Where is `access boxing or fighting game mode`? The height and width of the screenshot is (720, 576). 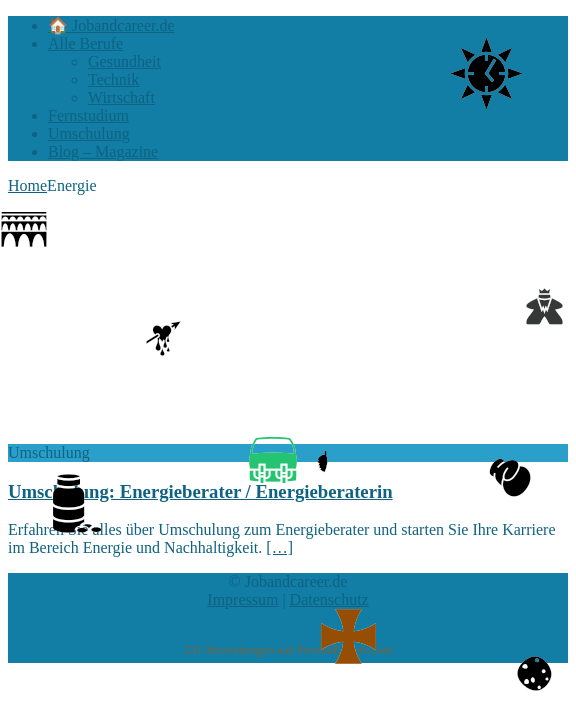 access boxing or fighting game mode is located at coordinates (510, 476).